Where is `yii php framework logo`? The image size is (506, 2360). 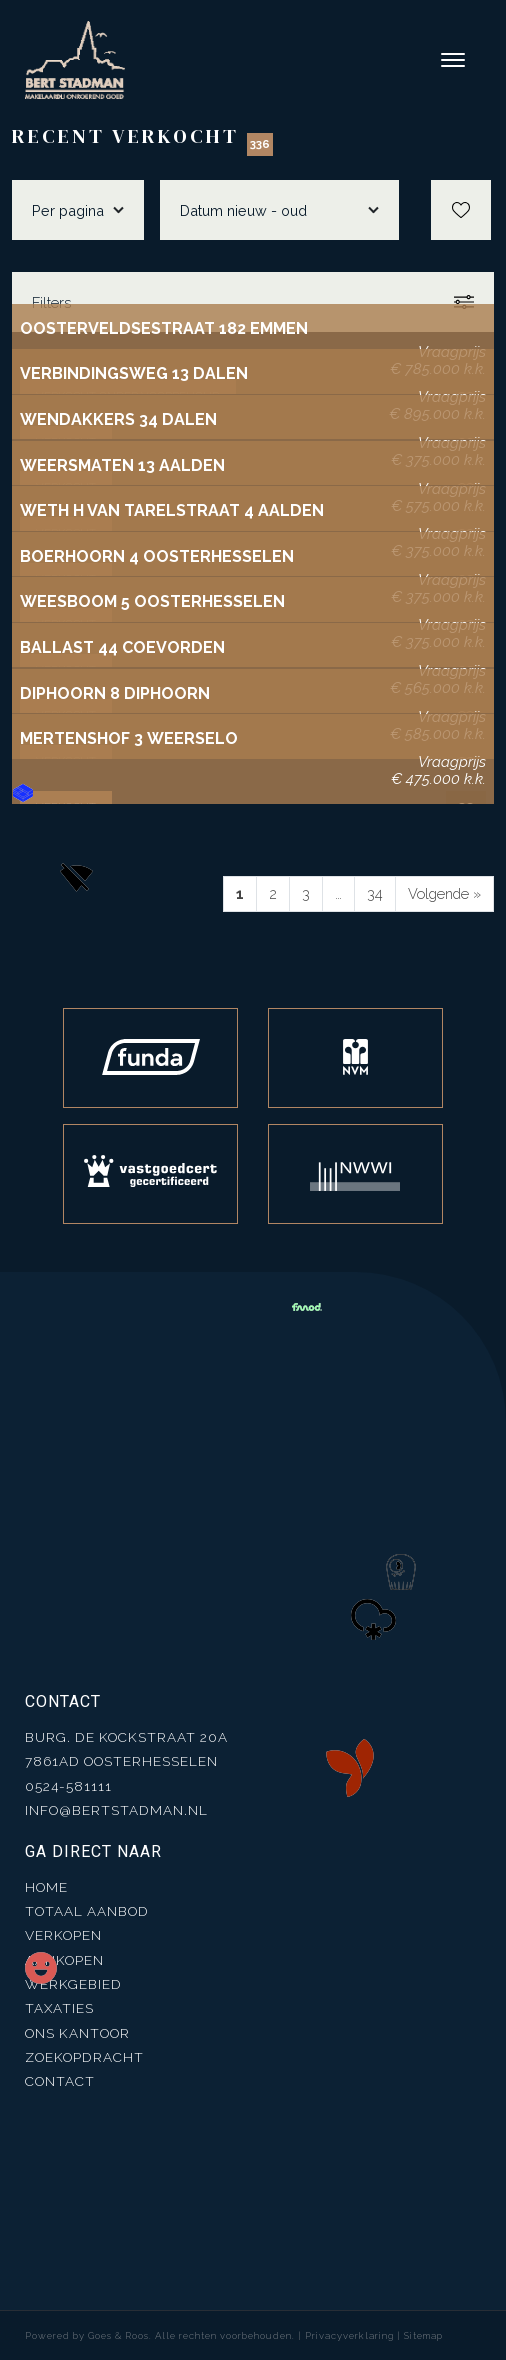
yii php framework logo is located at coordinates (350, 1768).